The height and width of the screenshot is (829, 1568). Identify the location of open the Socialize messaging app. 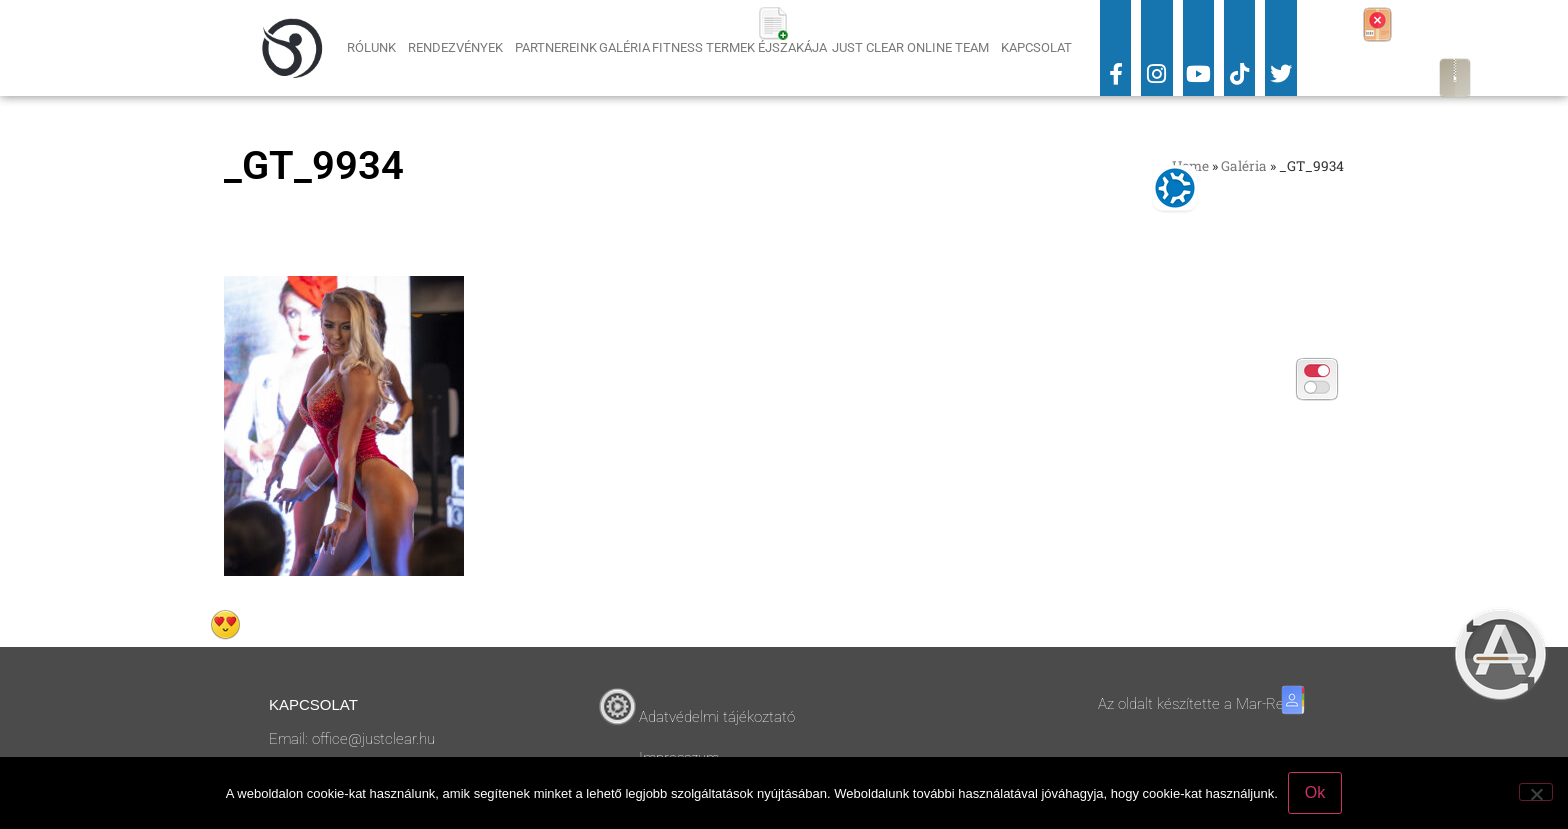
(225, 624).